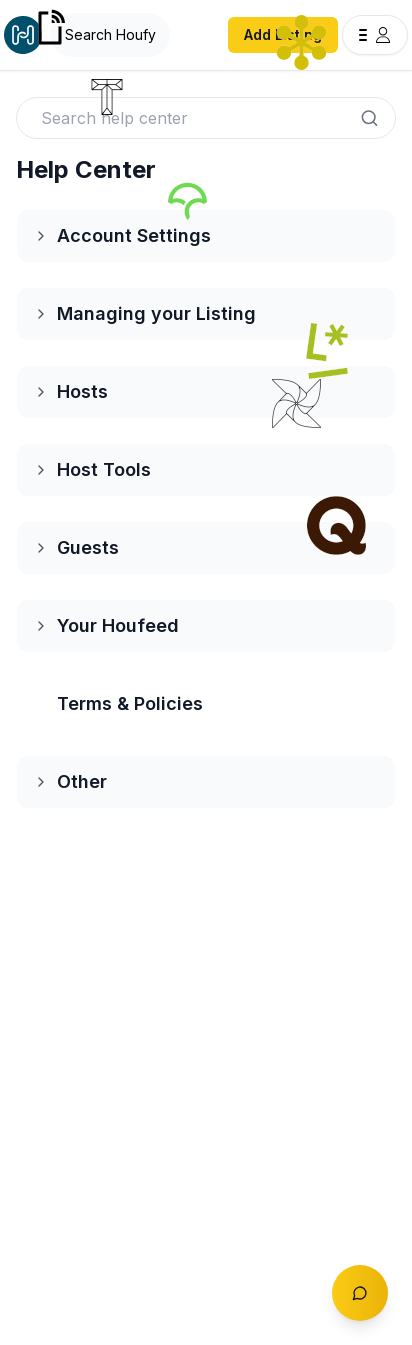 The image size is (412, 1345). Describe the element at coordinates (50, 28) in the screenshot. I see `enable mobile hotspot` at that location.